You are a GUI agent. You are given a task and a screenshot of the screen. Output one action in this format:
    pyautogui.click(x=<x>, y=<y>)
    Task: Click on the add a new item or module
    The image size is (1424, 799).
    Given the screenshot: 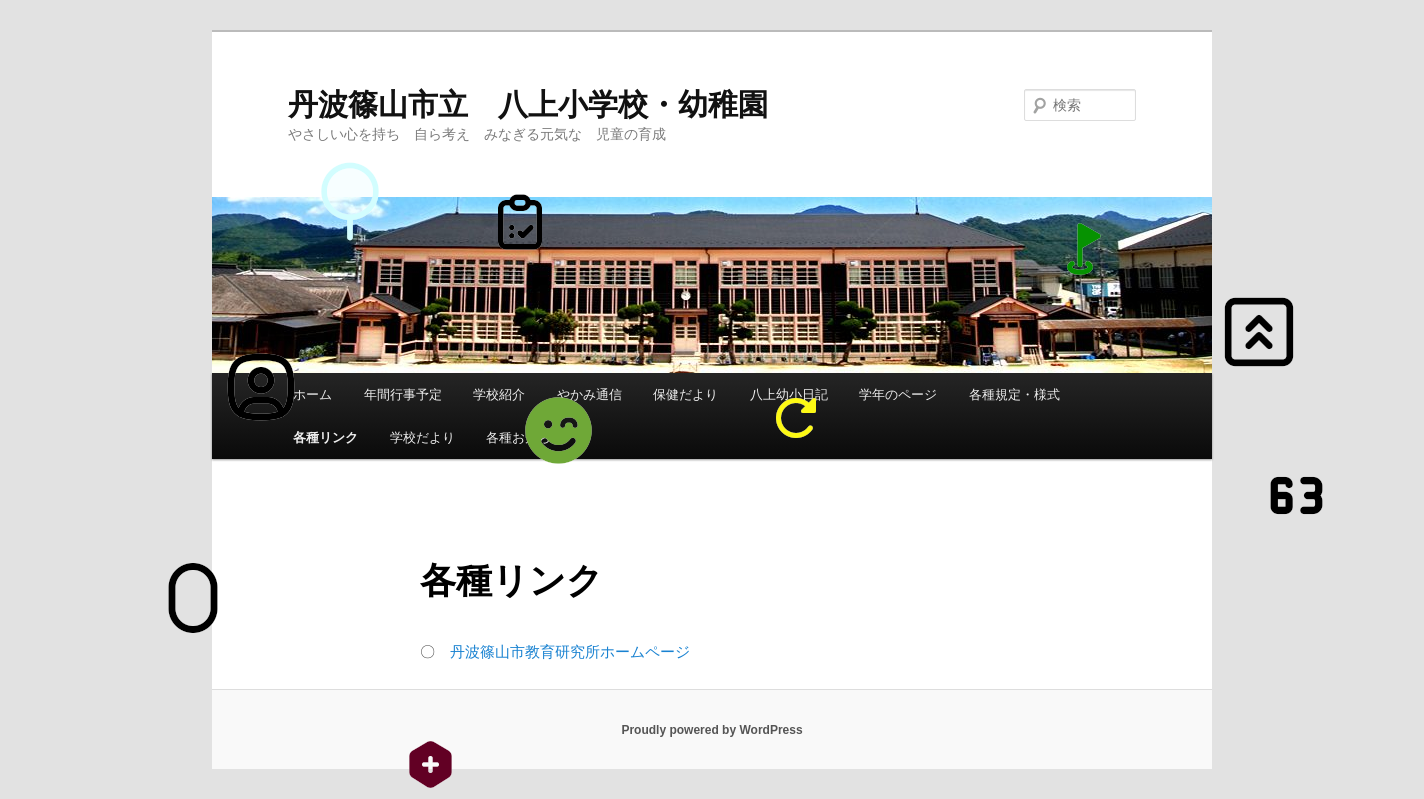 What is the action you would take?
    pyautogui.click(x=430, y=764)
    